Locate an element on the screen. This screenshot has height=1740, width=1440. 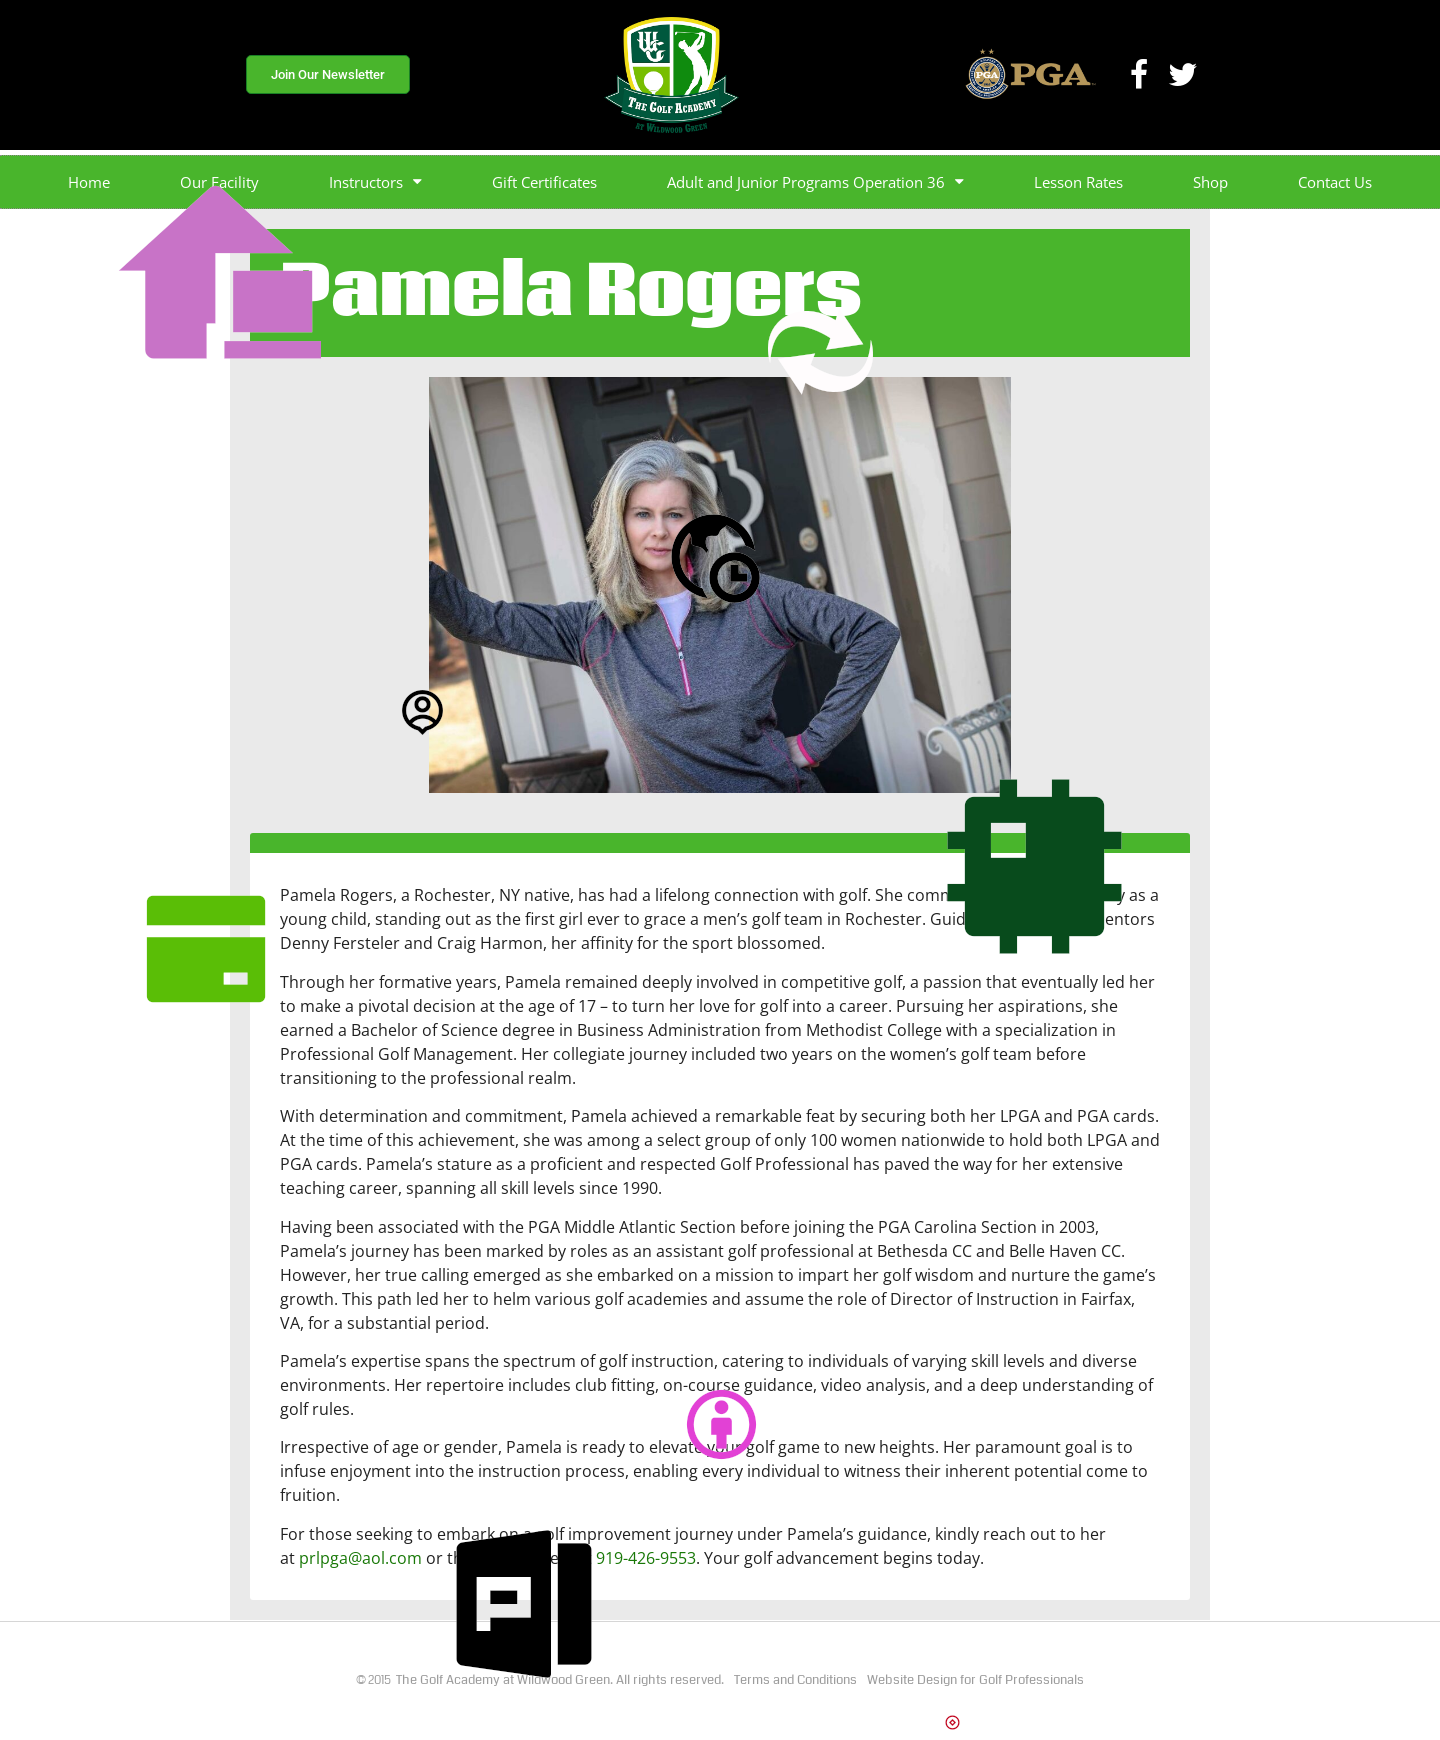
view in-app currency or coin balance is located at coordinates (952, 1722).